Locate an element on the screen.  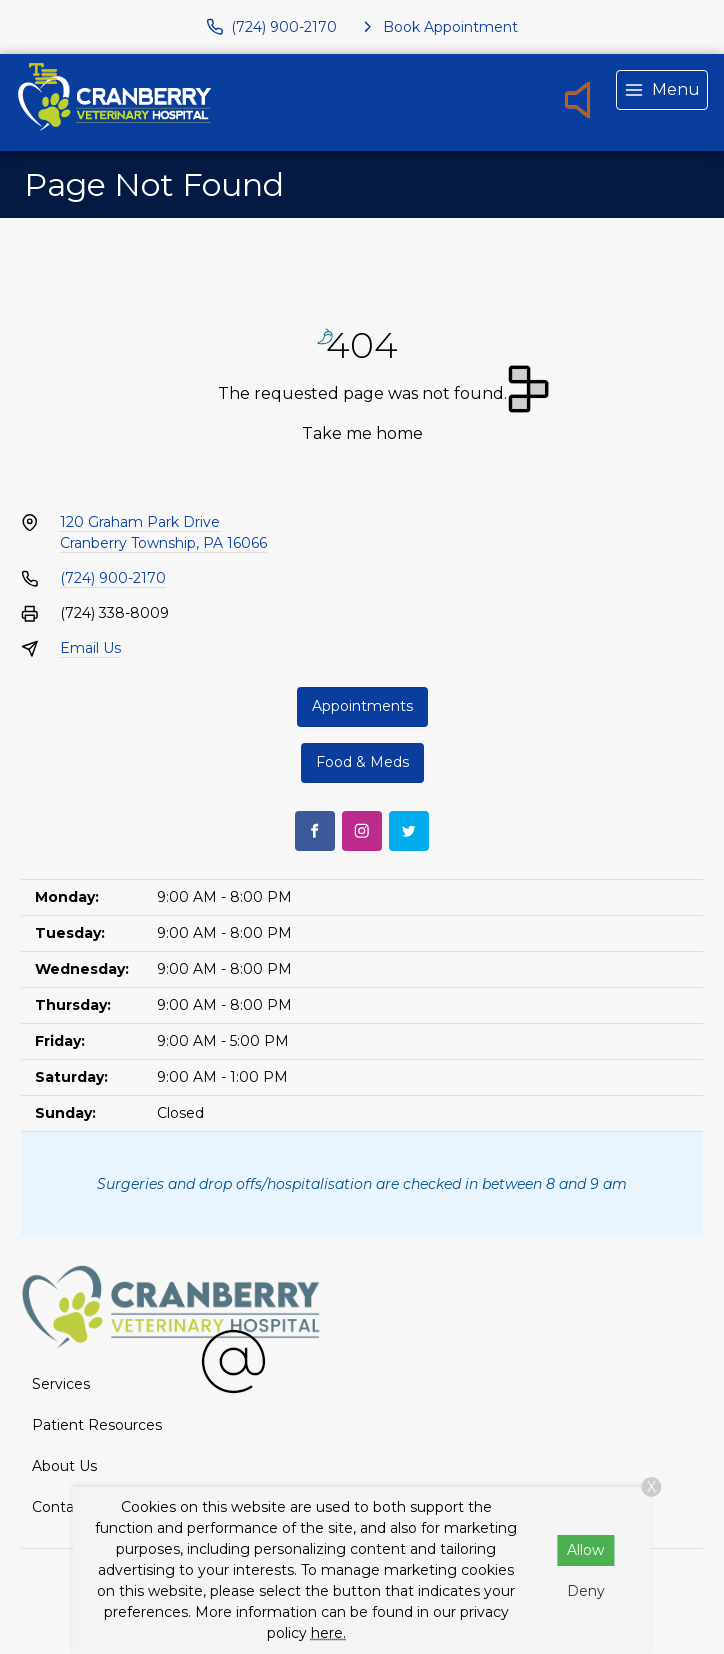
speaker with no audio output is located at coordinates (583, 100).